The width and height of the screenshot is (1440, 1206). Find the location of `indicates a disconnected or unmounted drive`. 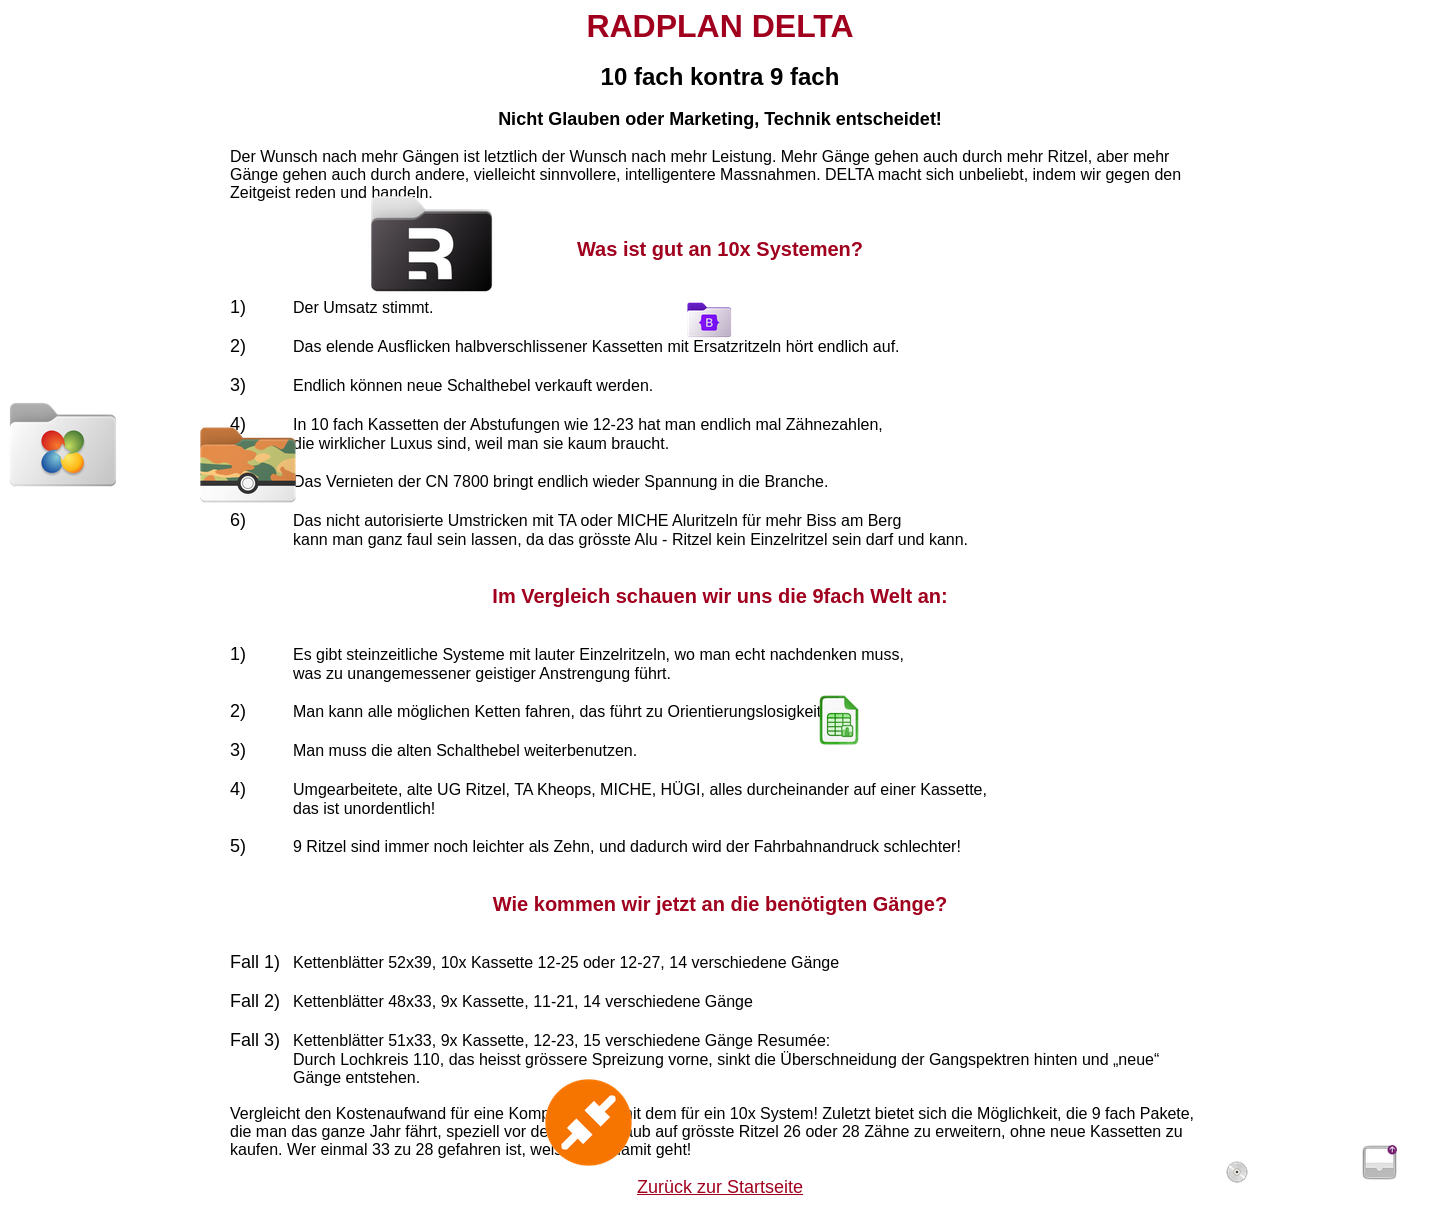

indicates a disconnected or unmounted drive is located at coordinates (588, 1122).